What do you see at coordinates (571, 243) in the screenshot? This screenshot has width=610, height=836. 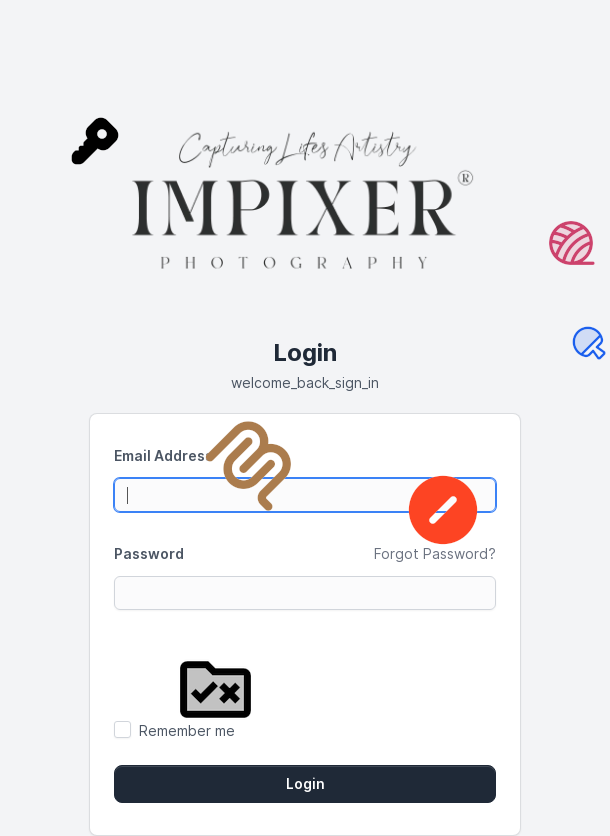 I see `craft or knitting-related feature` at bounding box center [571, 243].